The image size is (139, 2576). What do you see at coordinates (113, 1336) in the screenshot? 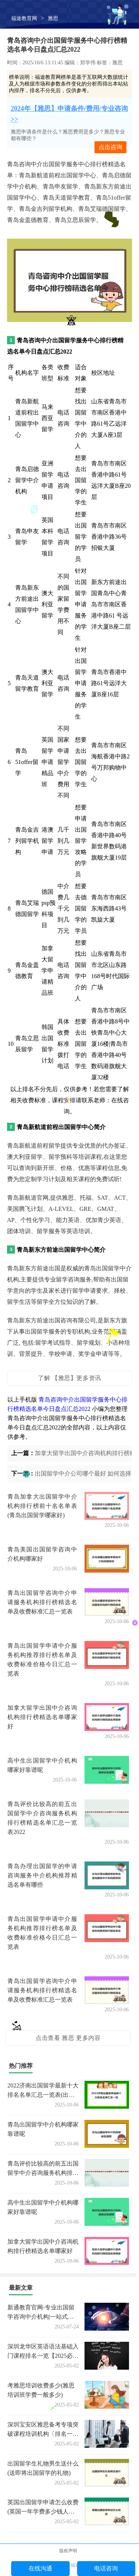
I see `indicates tropical or beach-themed content` at bounding box center [113, 1336].